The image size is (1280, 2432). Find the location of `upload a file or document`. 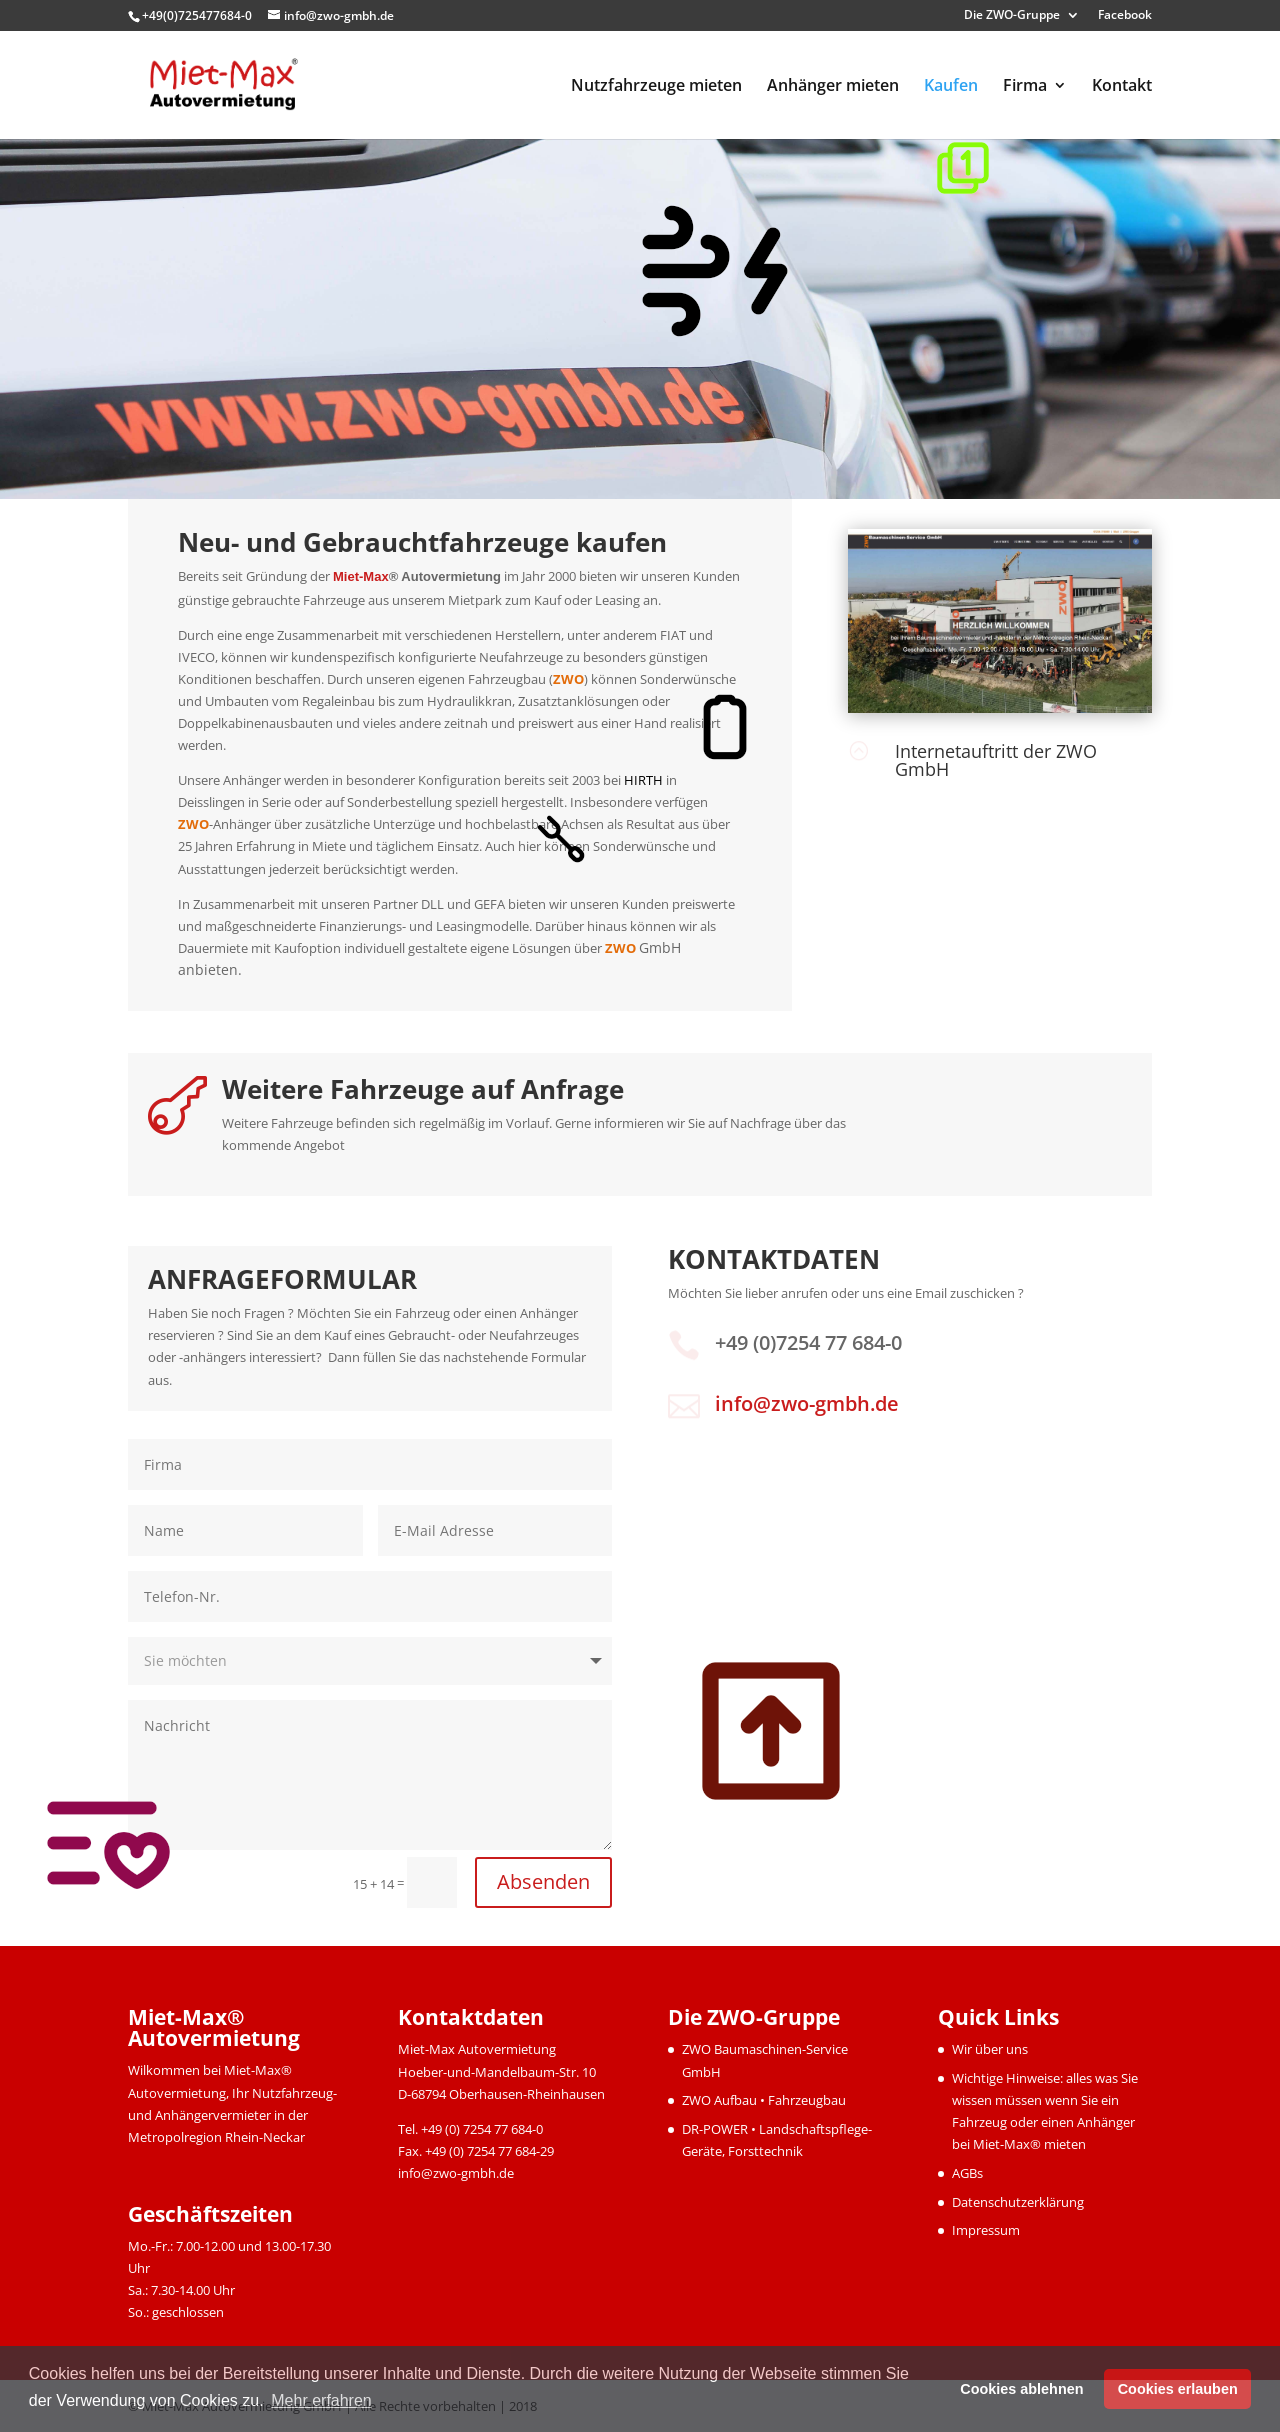

upload a file or document is located at coordinates (771, 1731).